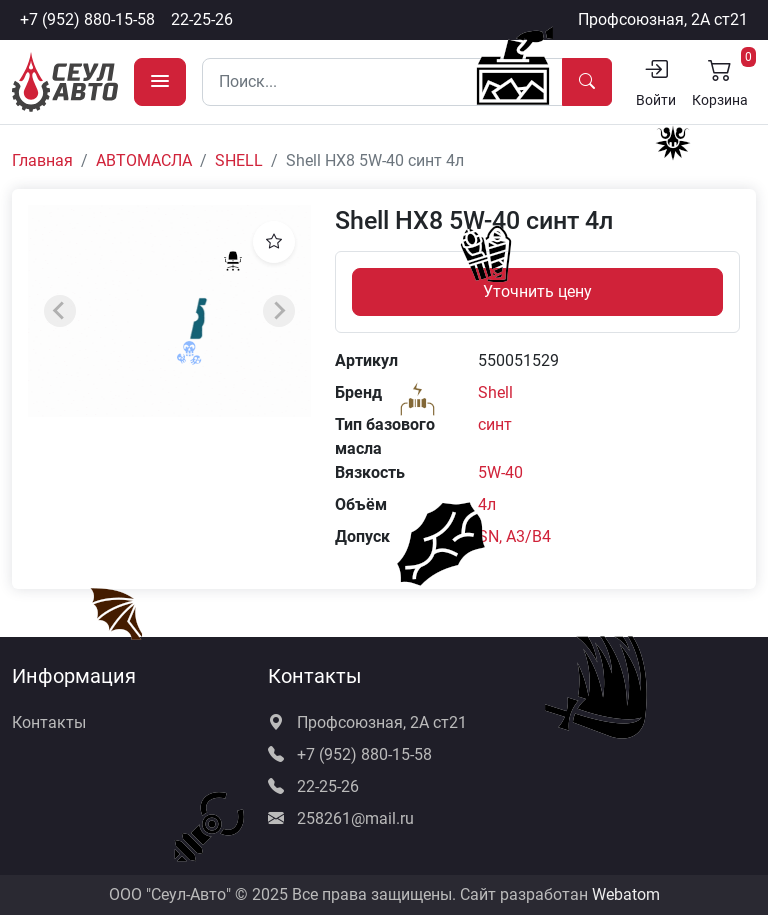 This screenshot has width=768, height=915. Describe the element at coordinates (596, 687) in the screenshot. I see `perform a slash attack in combat` at that location.